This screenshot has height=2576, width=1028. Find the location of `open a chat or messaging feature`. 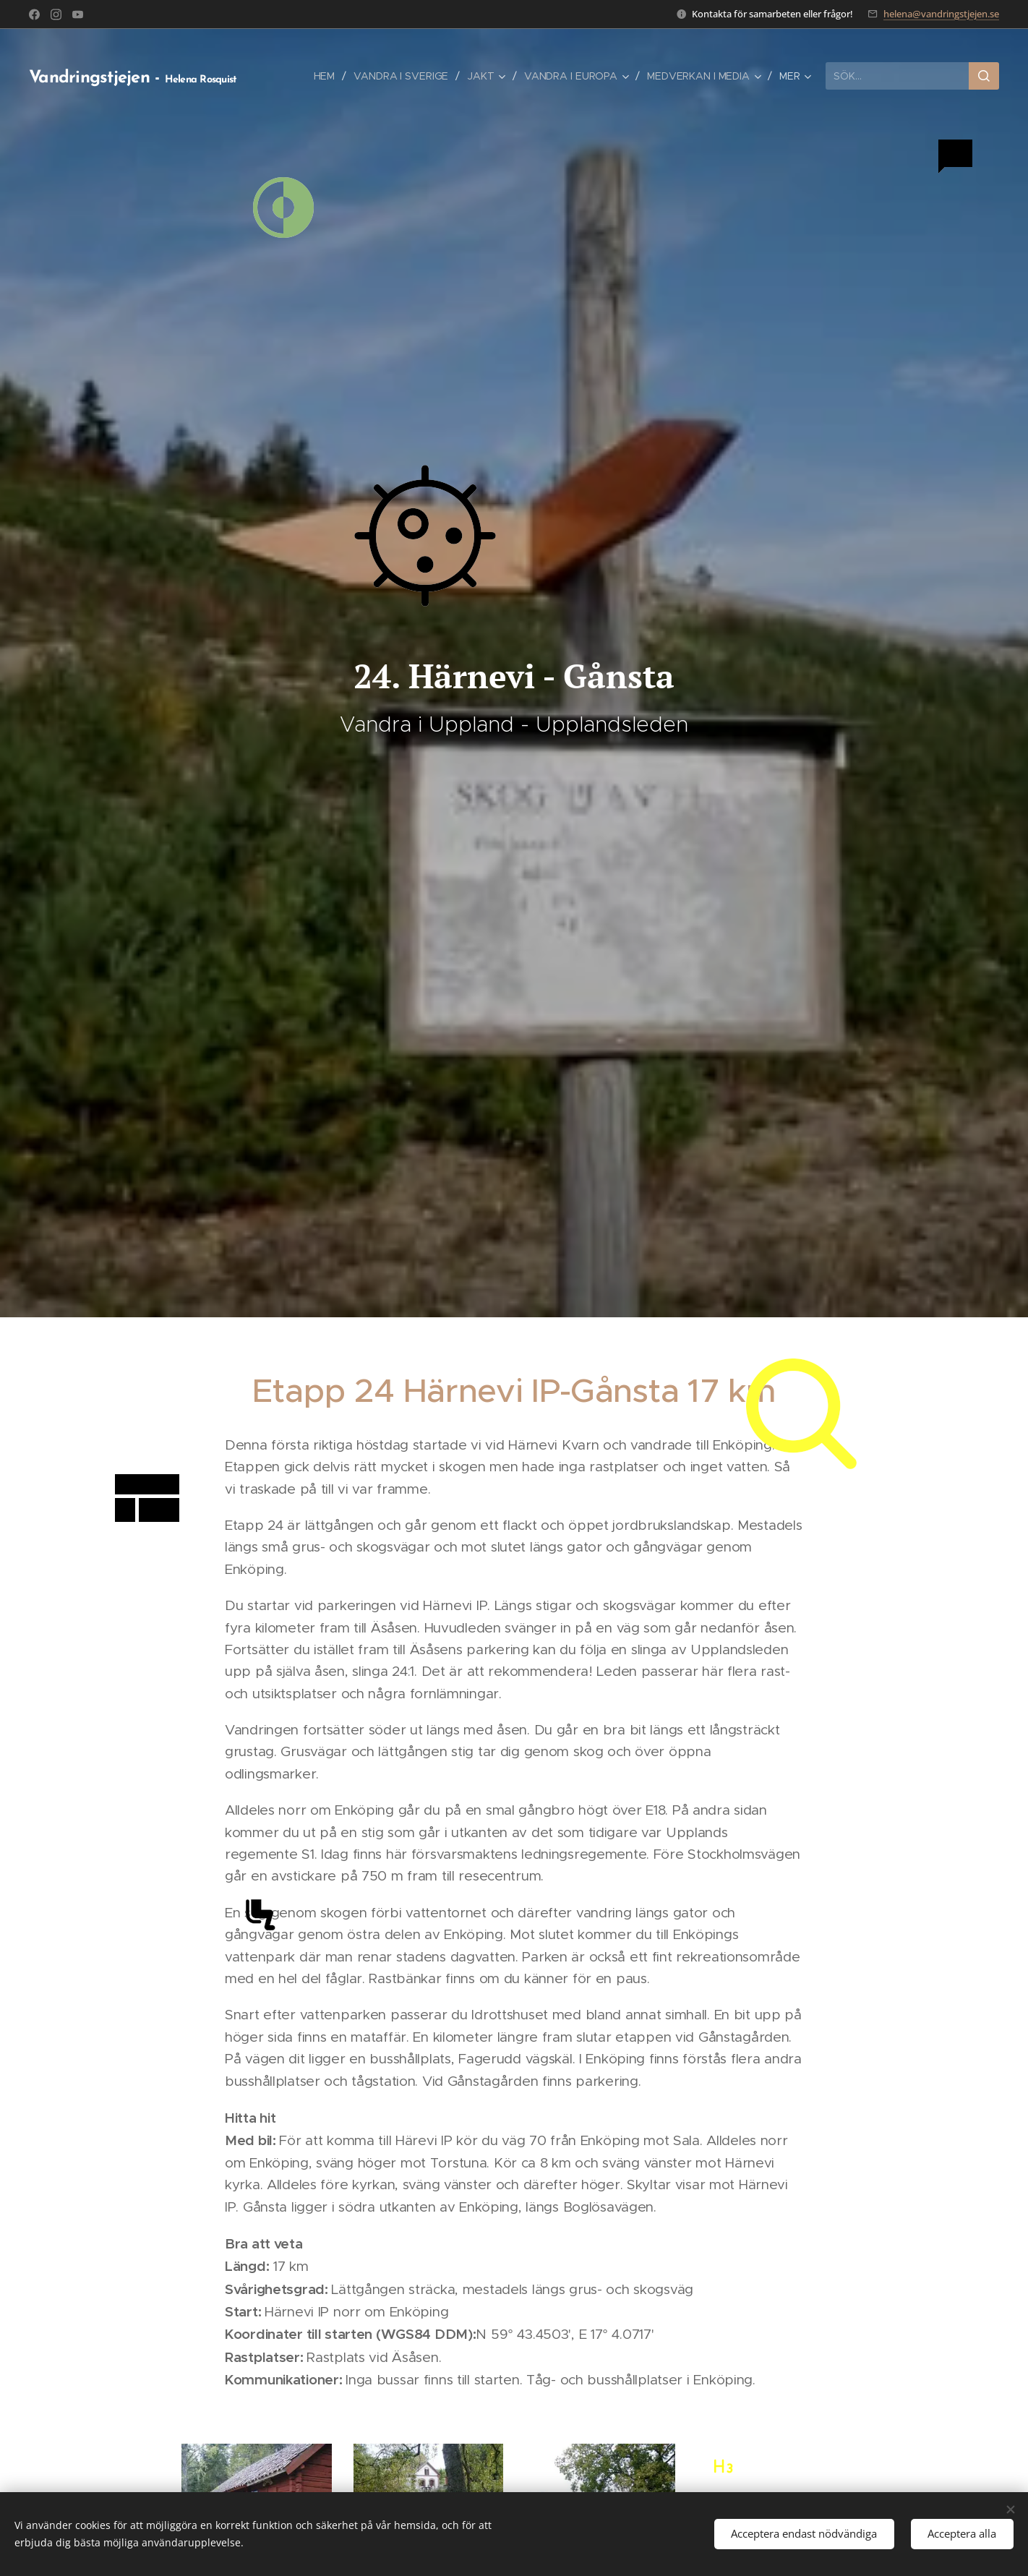

open a chat or messaging feature is located at coordinates (955, 156).